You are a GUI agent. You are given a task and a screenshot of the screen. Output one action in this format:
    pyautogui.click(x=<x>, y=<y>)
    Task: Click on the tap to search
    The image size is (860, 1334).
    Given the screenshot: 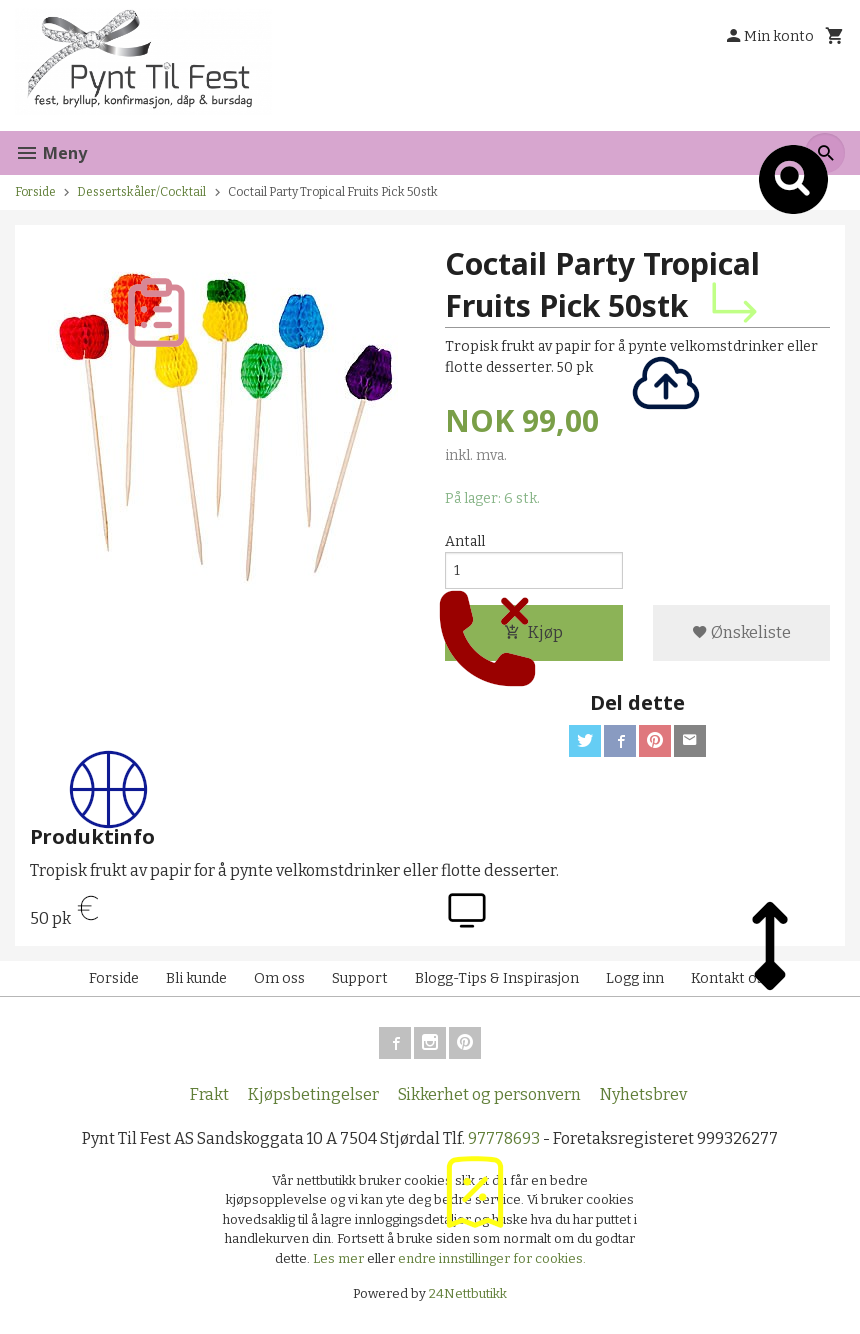 What is the action you would take?
    pyautogui.click(x=793, y=179)
    